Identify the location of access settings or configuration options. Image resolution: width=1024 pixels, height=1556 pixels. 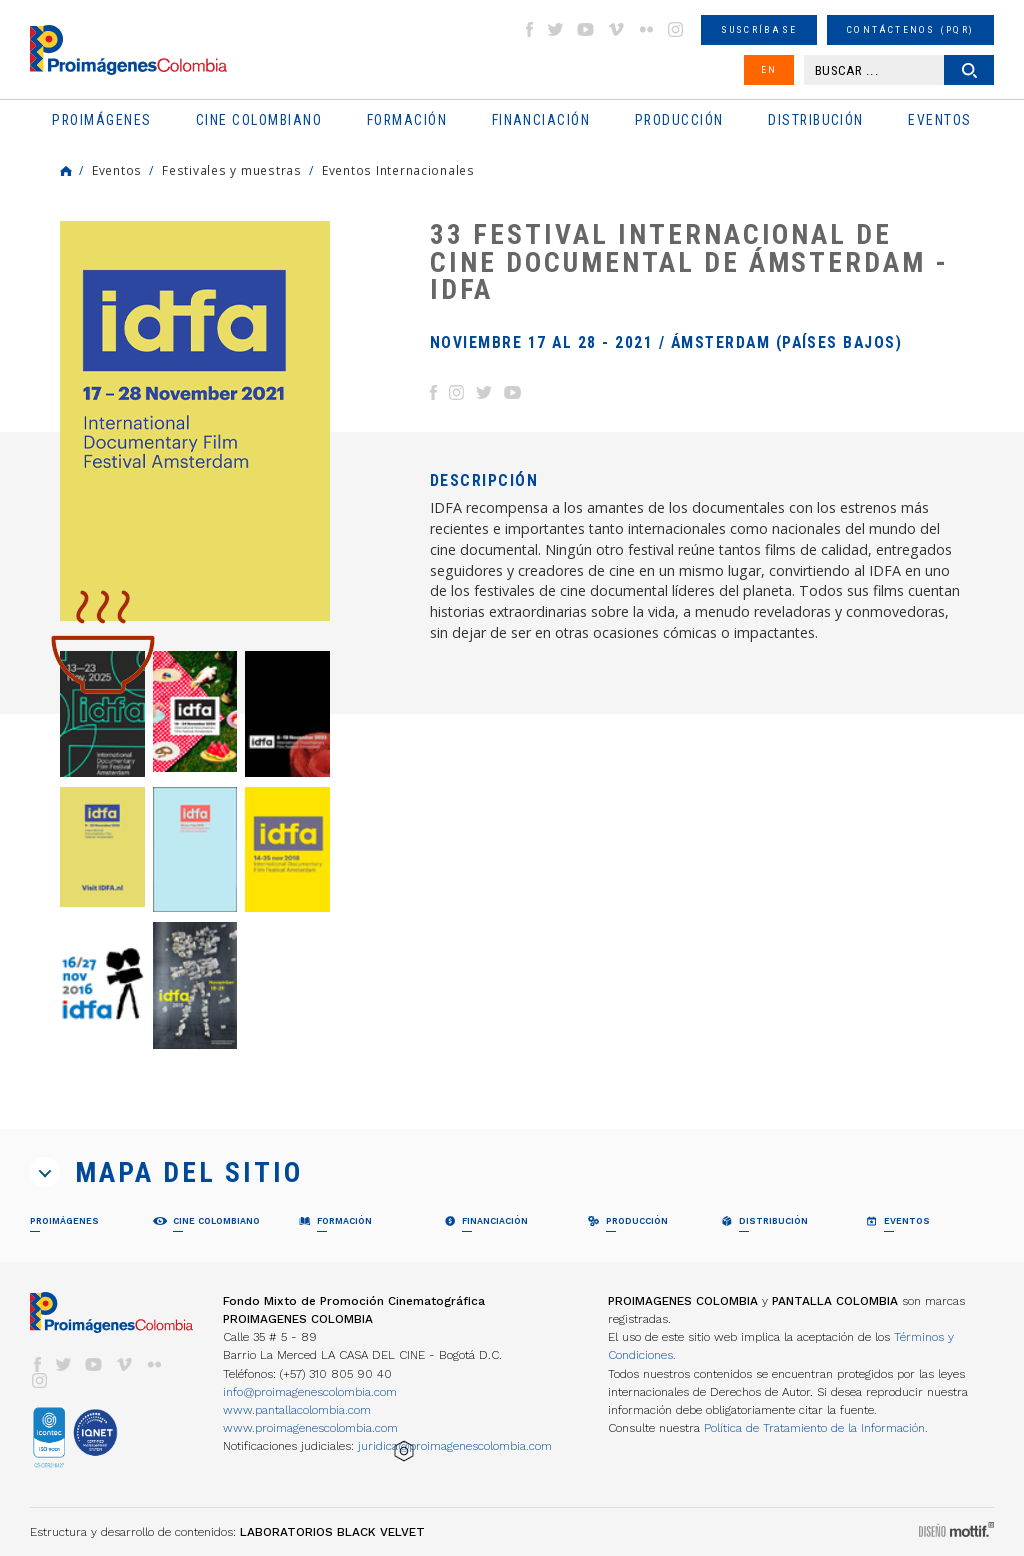
(404, 1451).